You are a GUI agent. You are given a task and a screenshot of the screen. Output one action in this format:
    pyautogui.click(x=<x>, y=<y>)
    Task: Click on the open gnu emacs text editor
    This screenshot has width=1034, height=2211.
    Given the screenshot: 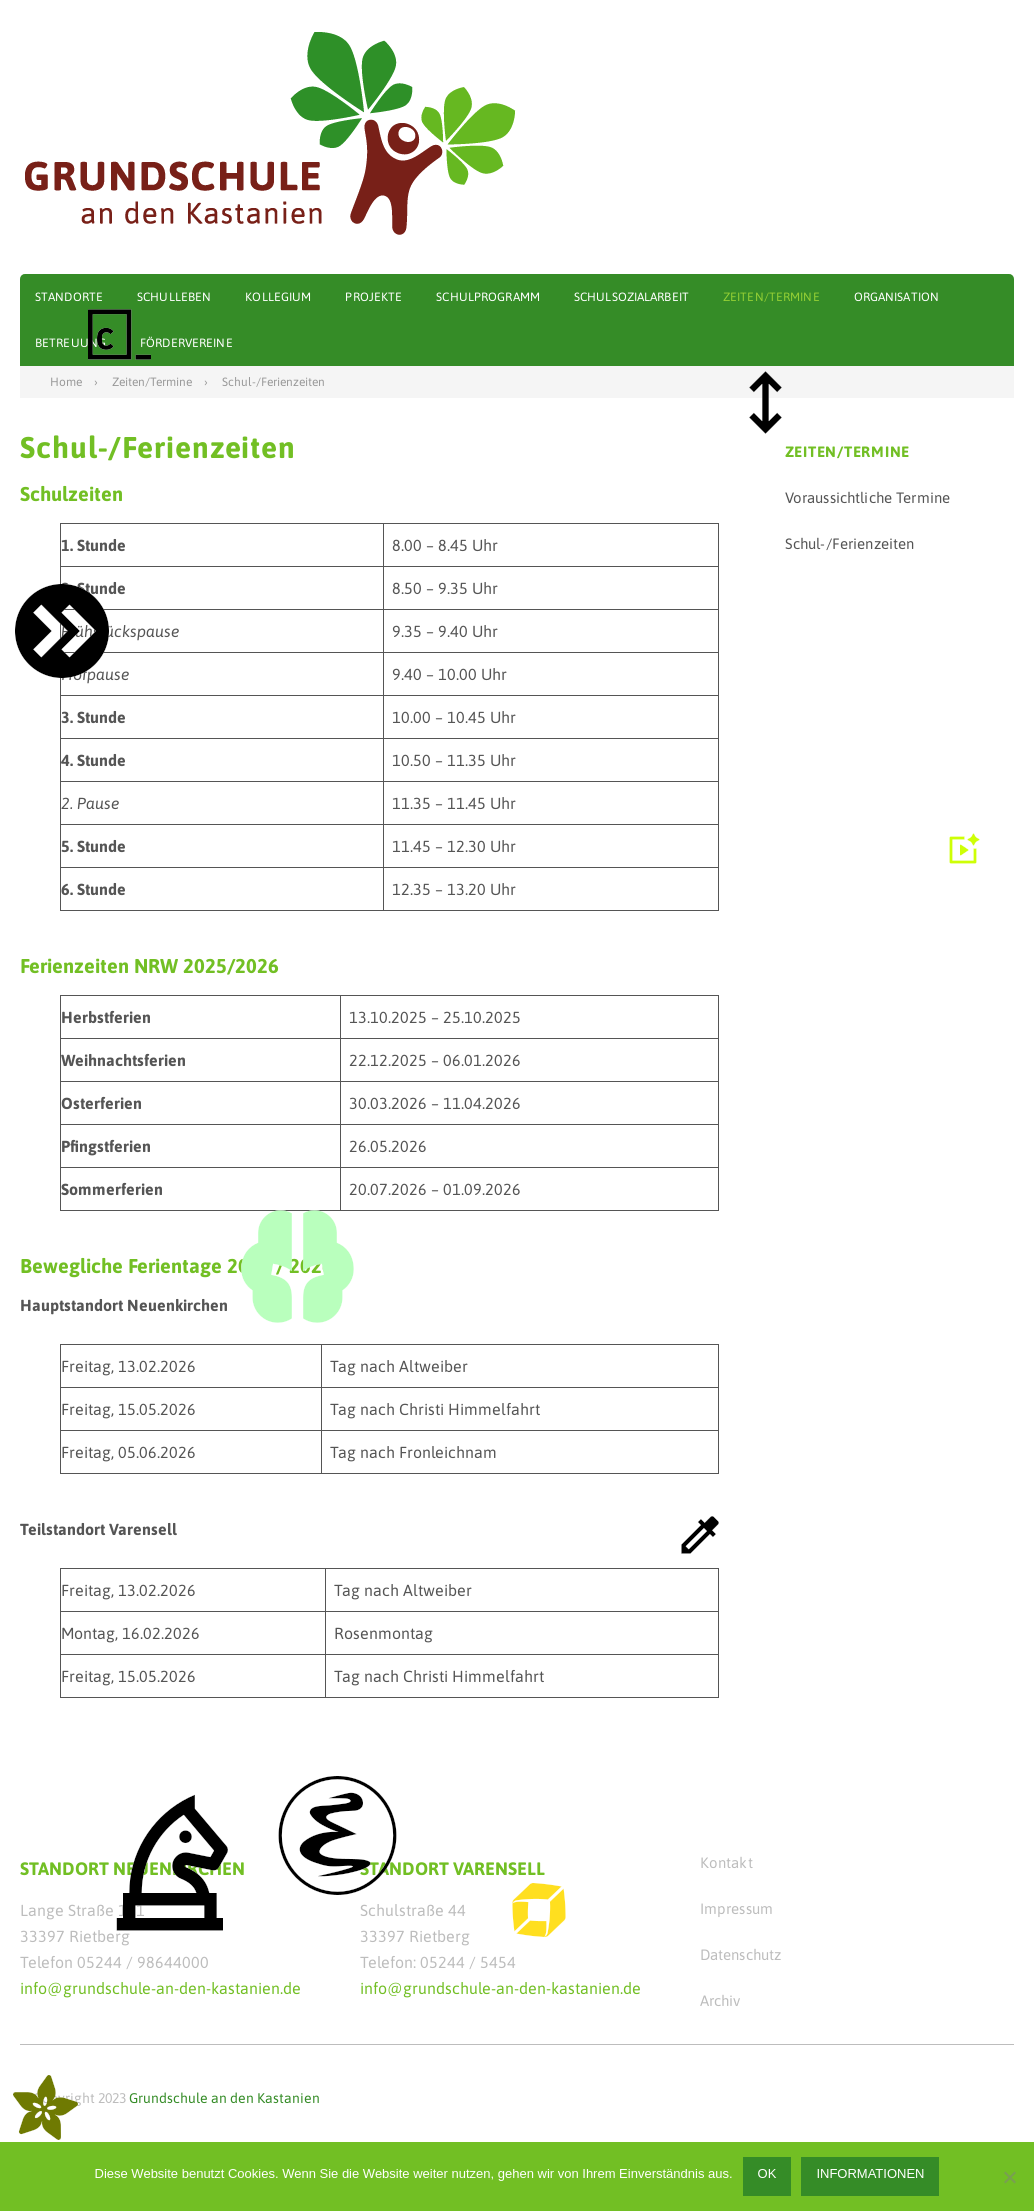 What is the action you would take?
    pyautogui.click(x=337, y=1835)
    